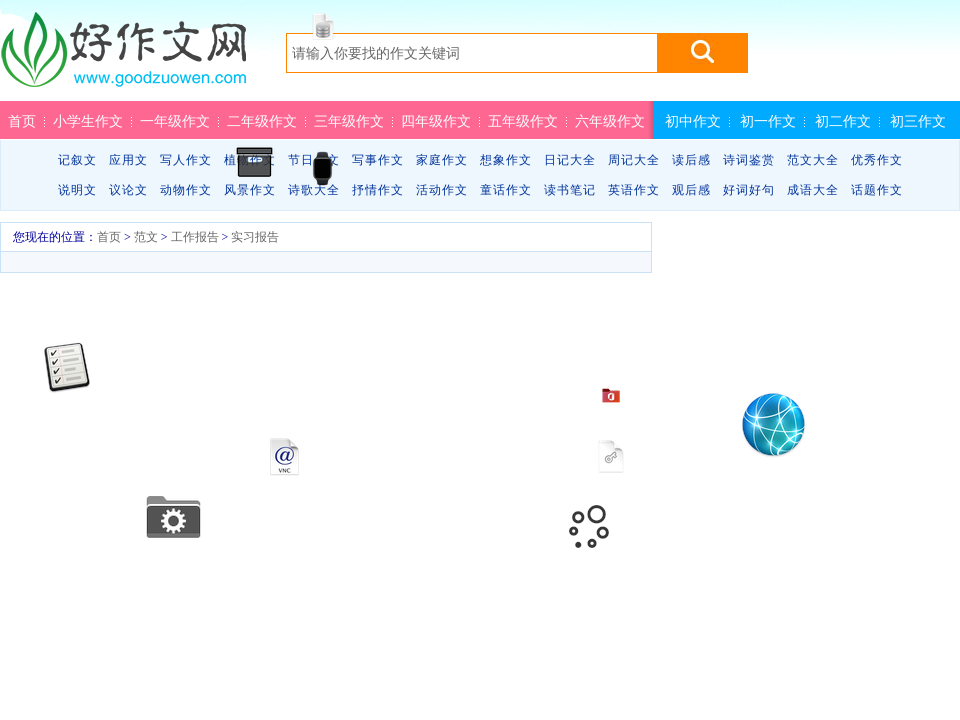  What do you see at coordinates (611, 396) in the screenshot?
I see `open microsoft office documents folder` at bounding box center [611, 396].